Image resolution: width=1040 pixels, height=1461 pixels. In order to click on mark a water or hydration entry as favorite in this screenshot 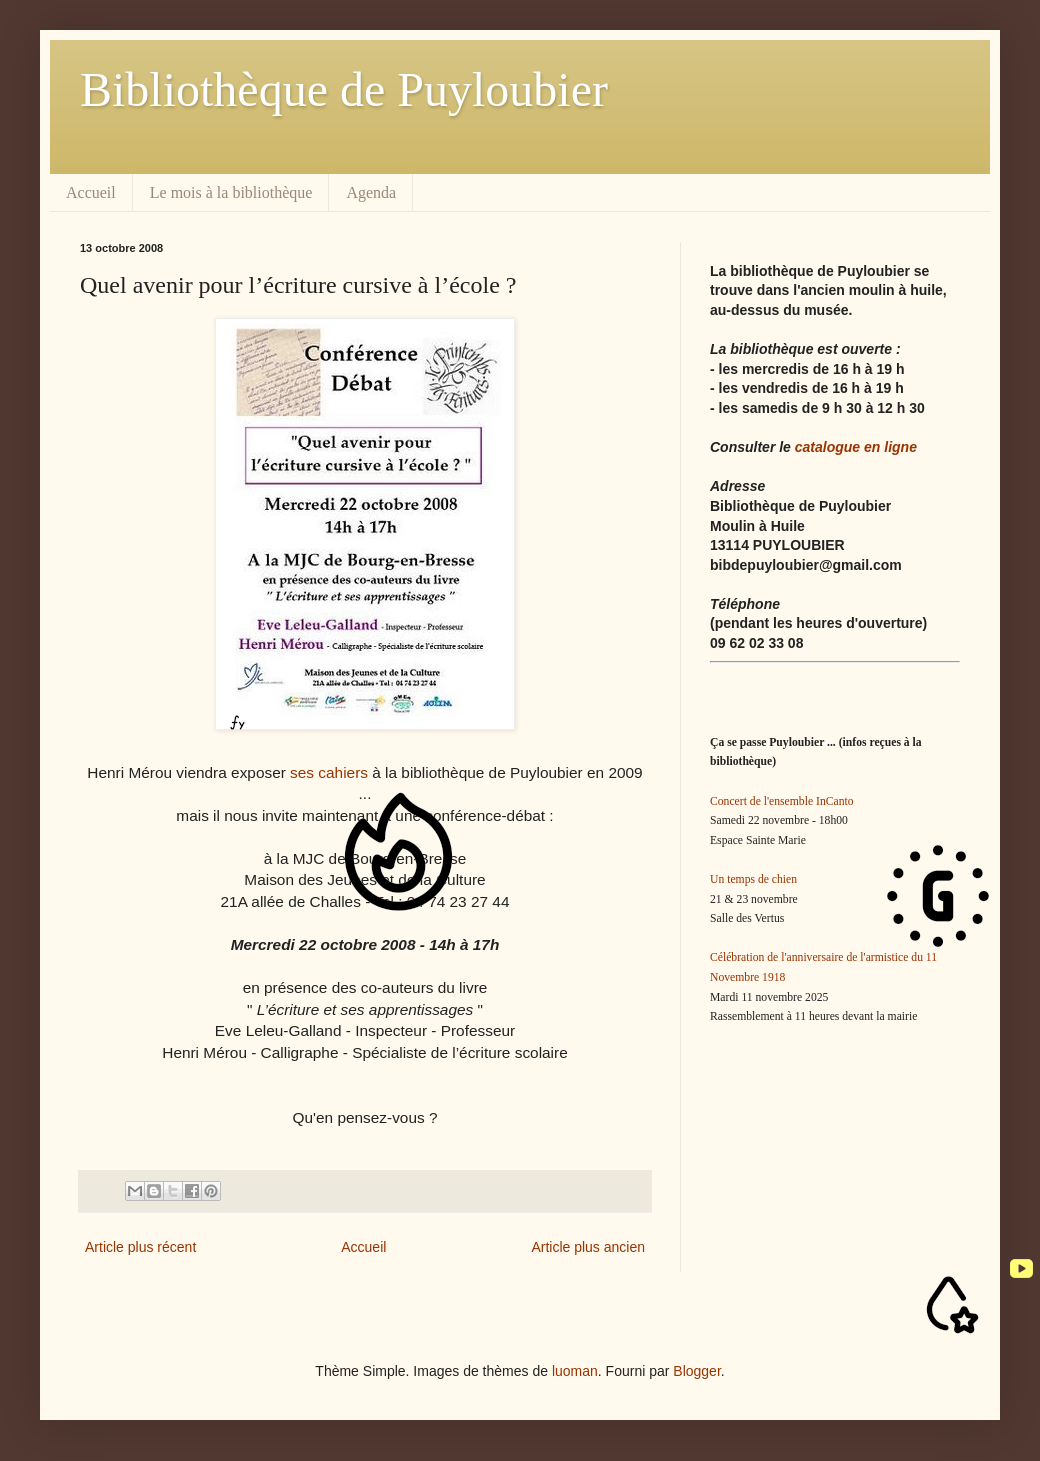, I will do `click(948, 1303)`.